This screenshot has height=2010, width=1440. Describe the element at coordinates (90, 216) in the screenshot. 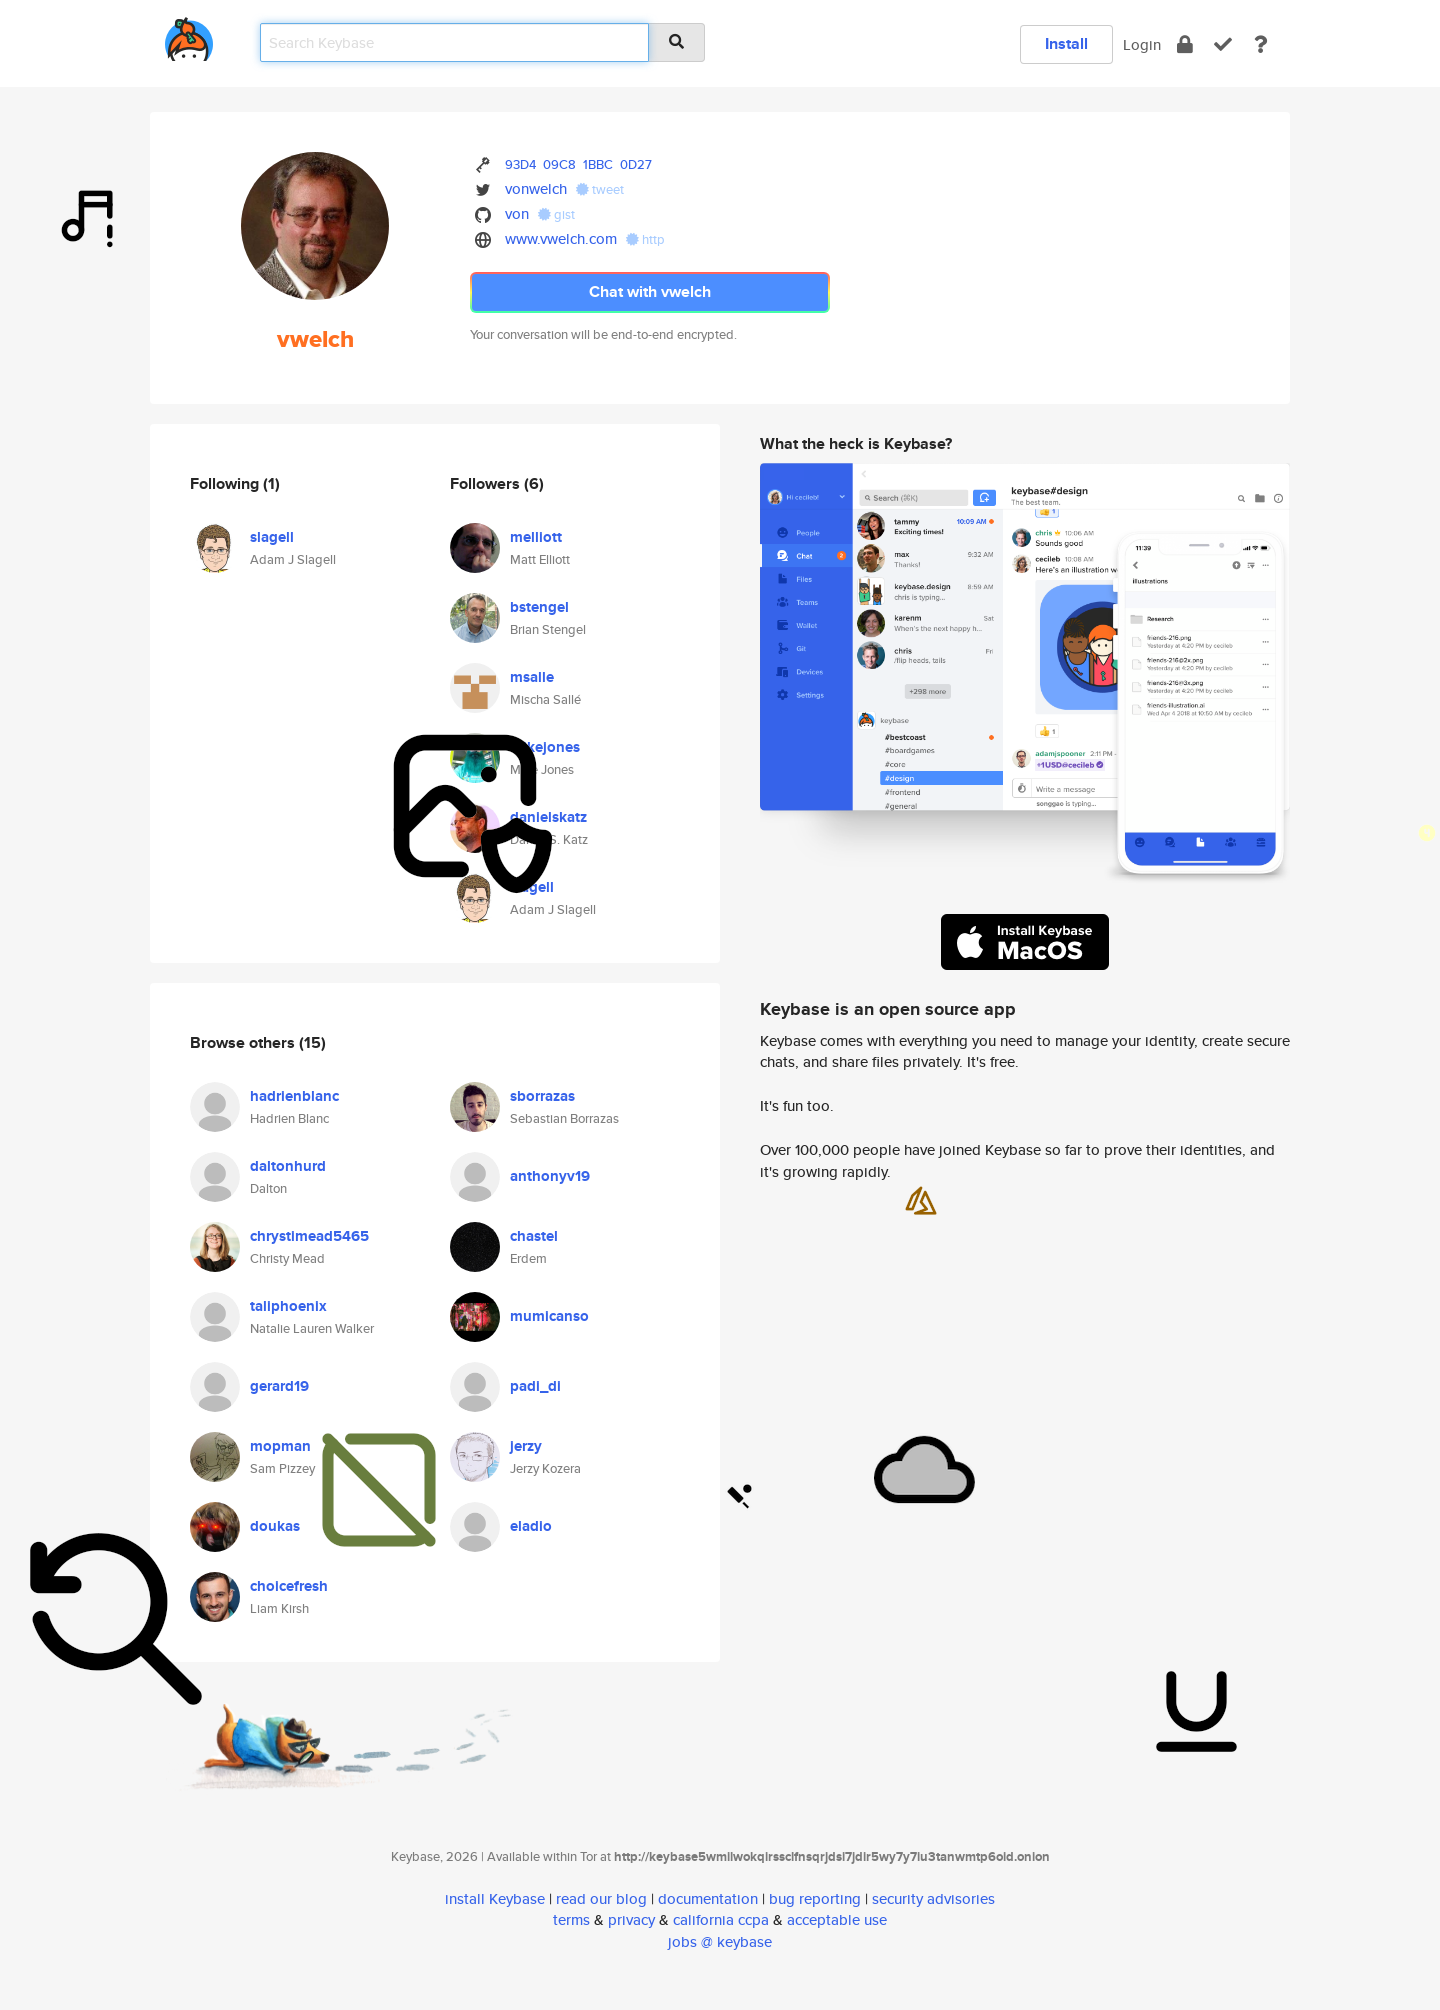

I see `music playback error or issue` at that location.